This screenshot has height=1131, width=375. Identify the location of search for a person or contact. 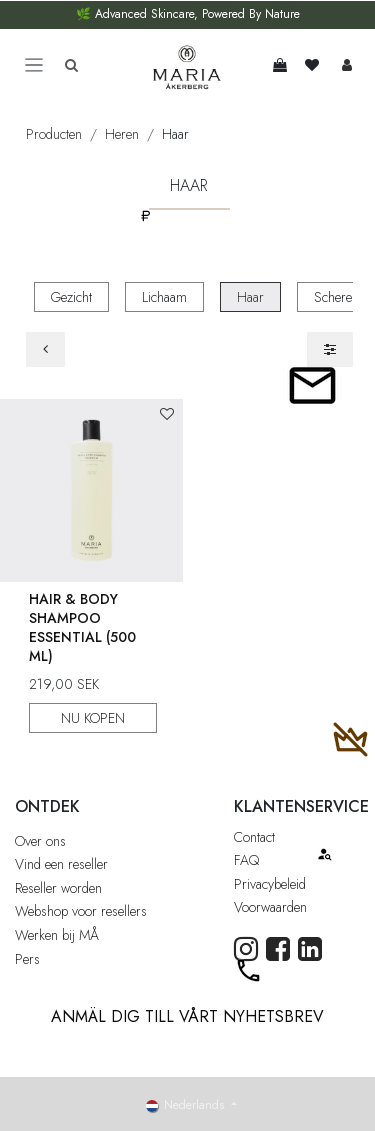
(325, 854).